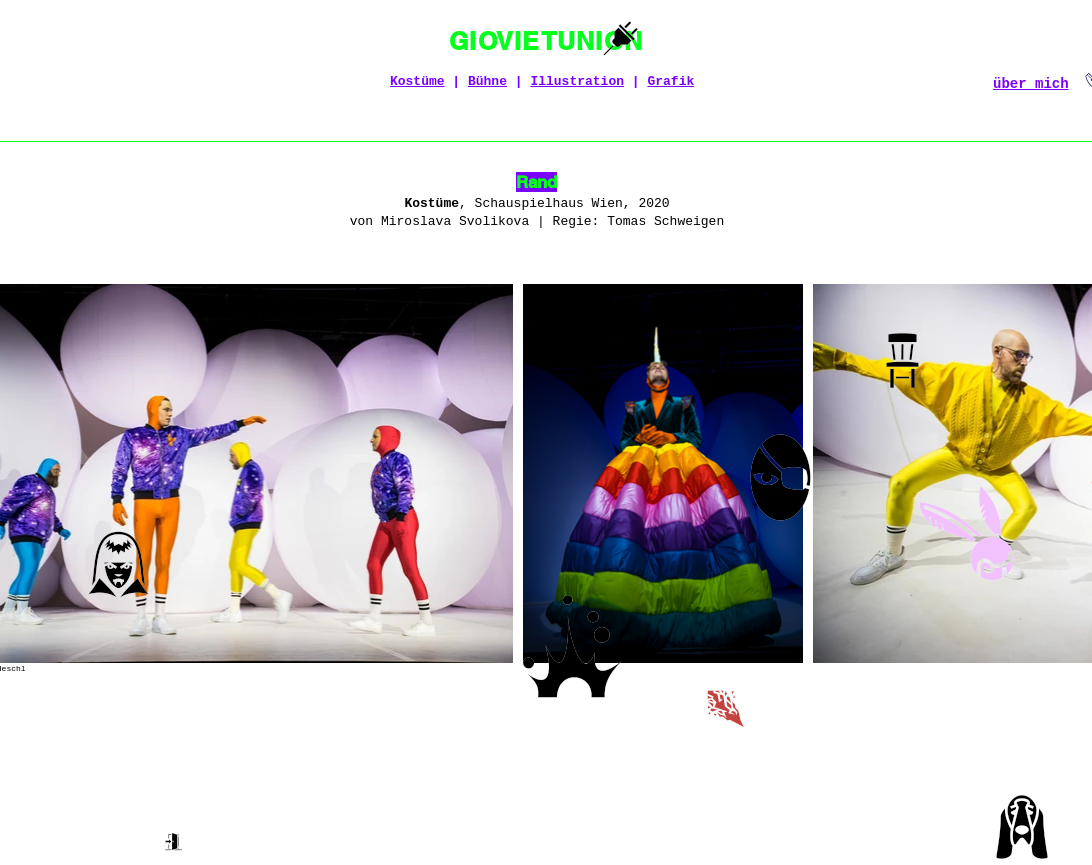 The width and height of the screenshot is (1092, 865). Describe the element at coordinates (118, 564) in the screenshot. I see `select female vampire character` at that location.